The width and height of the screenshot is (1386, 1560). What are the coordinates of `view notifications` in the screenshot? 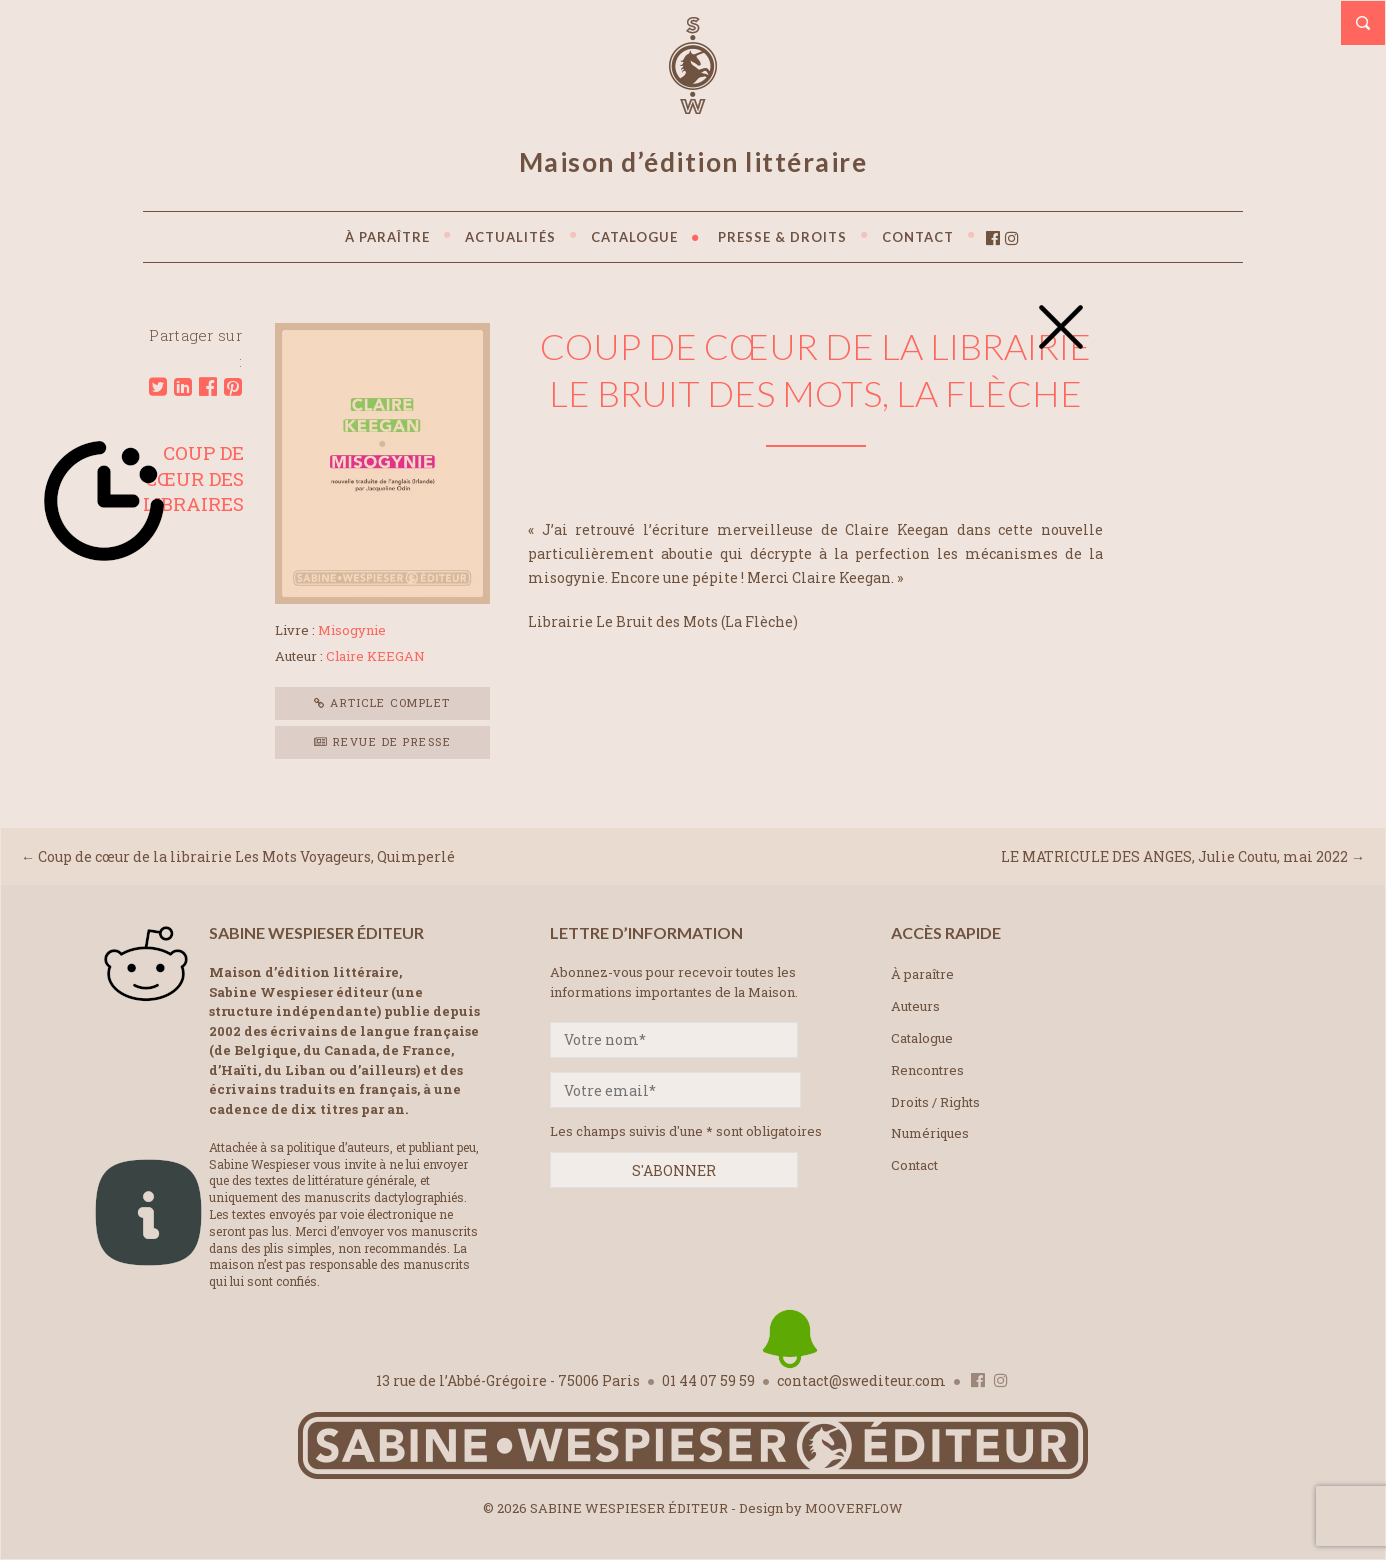 It's located at (790, 1339).